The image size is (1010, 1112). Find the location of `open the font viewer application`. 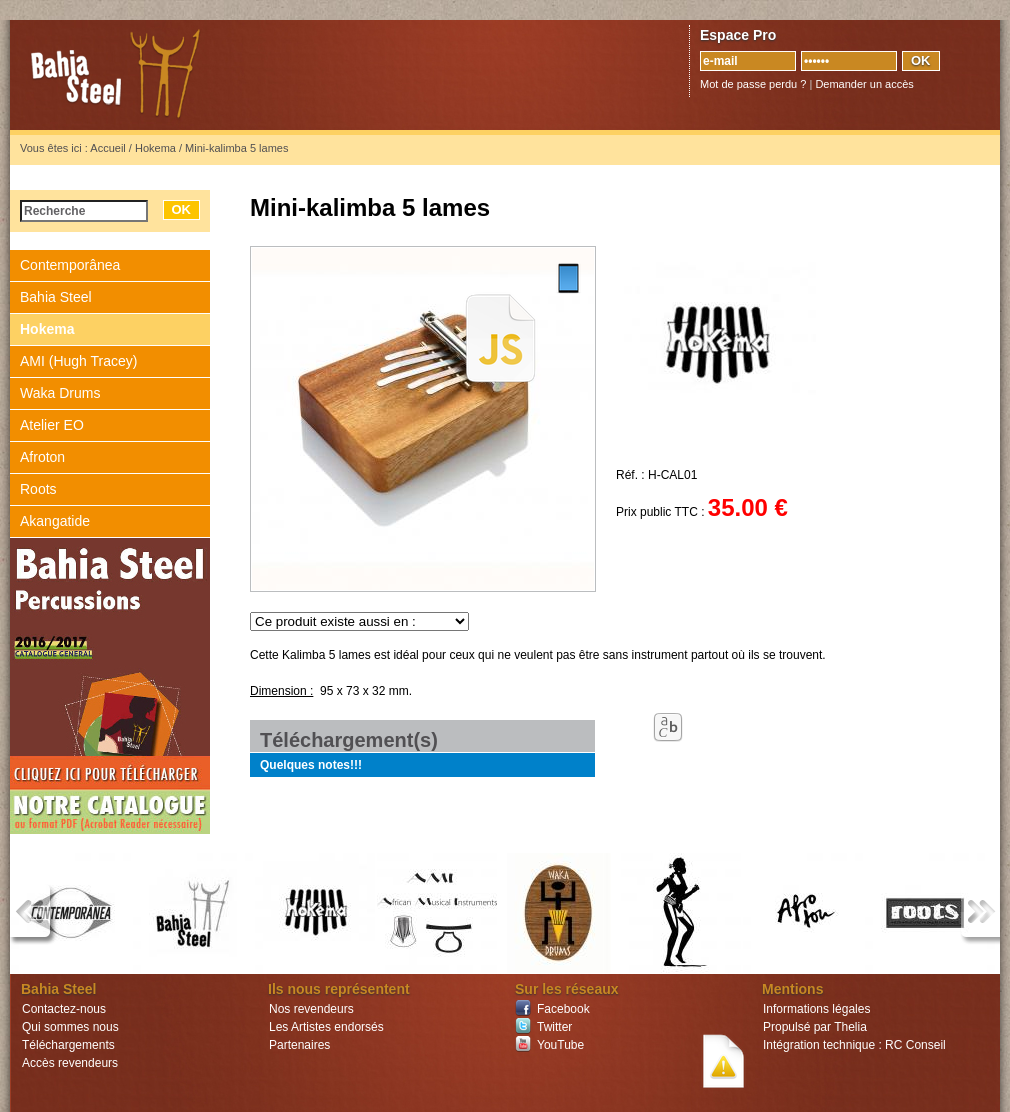

open the font viewer application is located at coordinates (668, 727).